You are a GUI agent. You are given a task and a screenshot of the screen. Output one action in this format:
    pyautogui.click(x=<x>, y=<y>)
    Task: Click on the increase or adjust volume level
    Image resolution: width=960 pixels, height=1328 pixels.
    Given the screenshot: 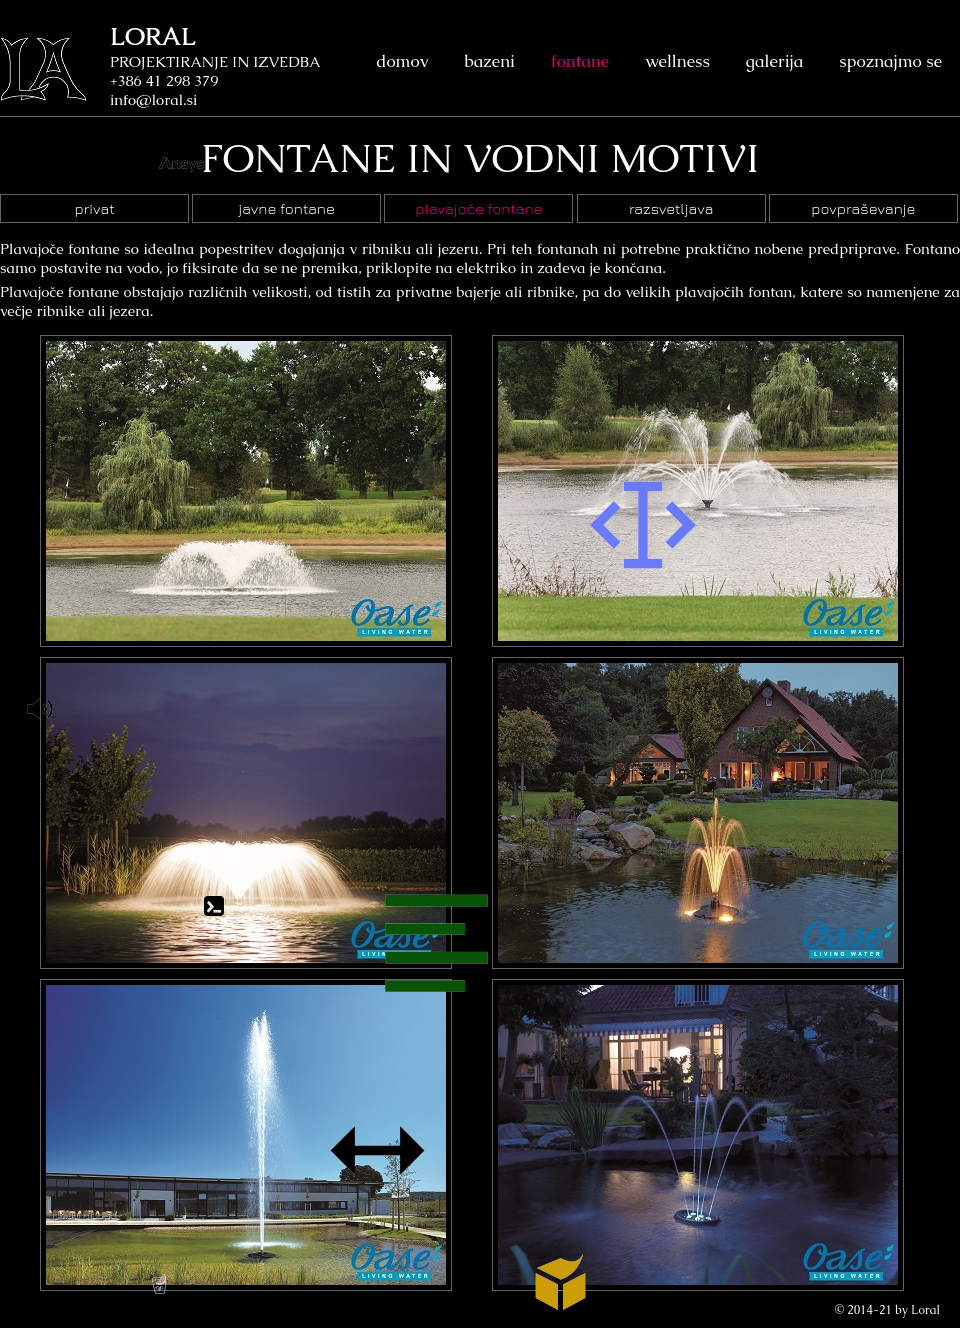 What is the action you would take?
    pyautogui.click(x=40, y=709)
    